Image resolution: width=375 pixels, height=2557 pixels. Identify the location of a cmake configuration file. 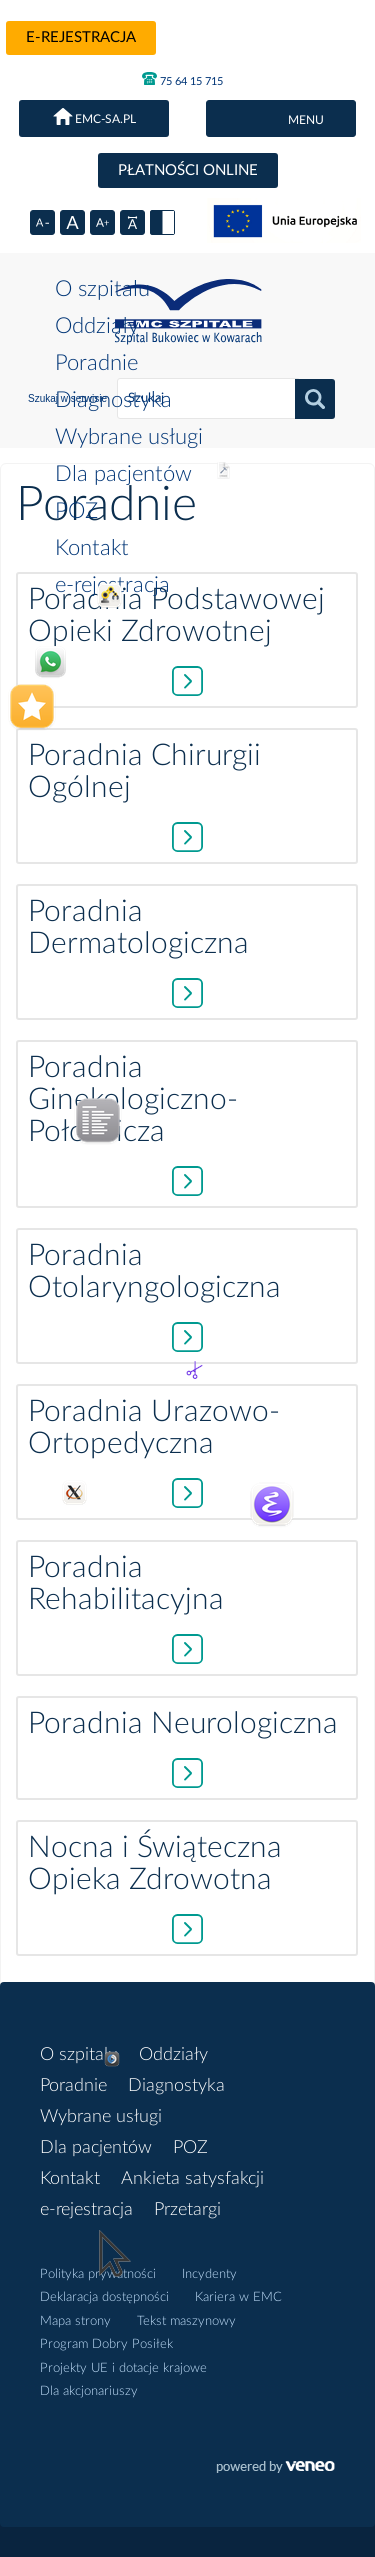
(223, 470).